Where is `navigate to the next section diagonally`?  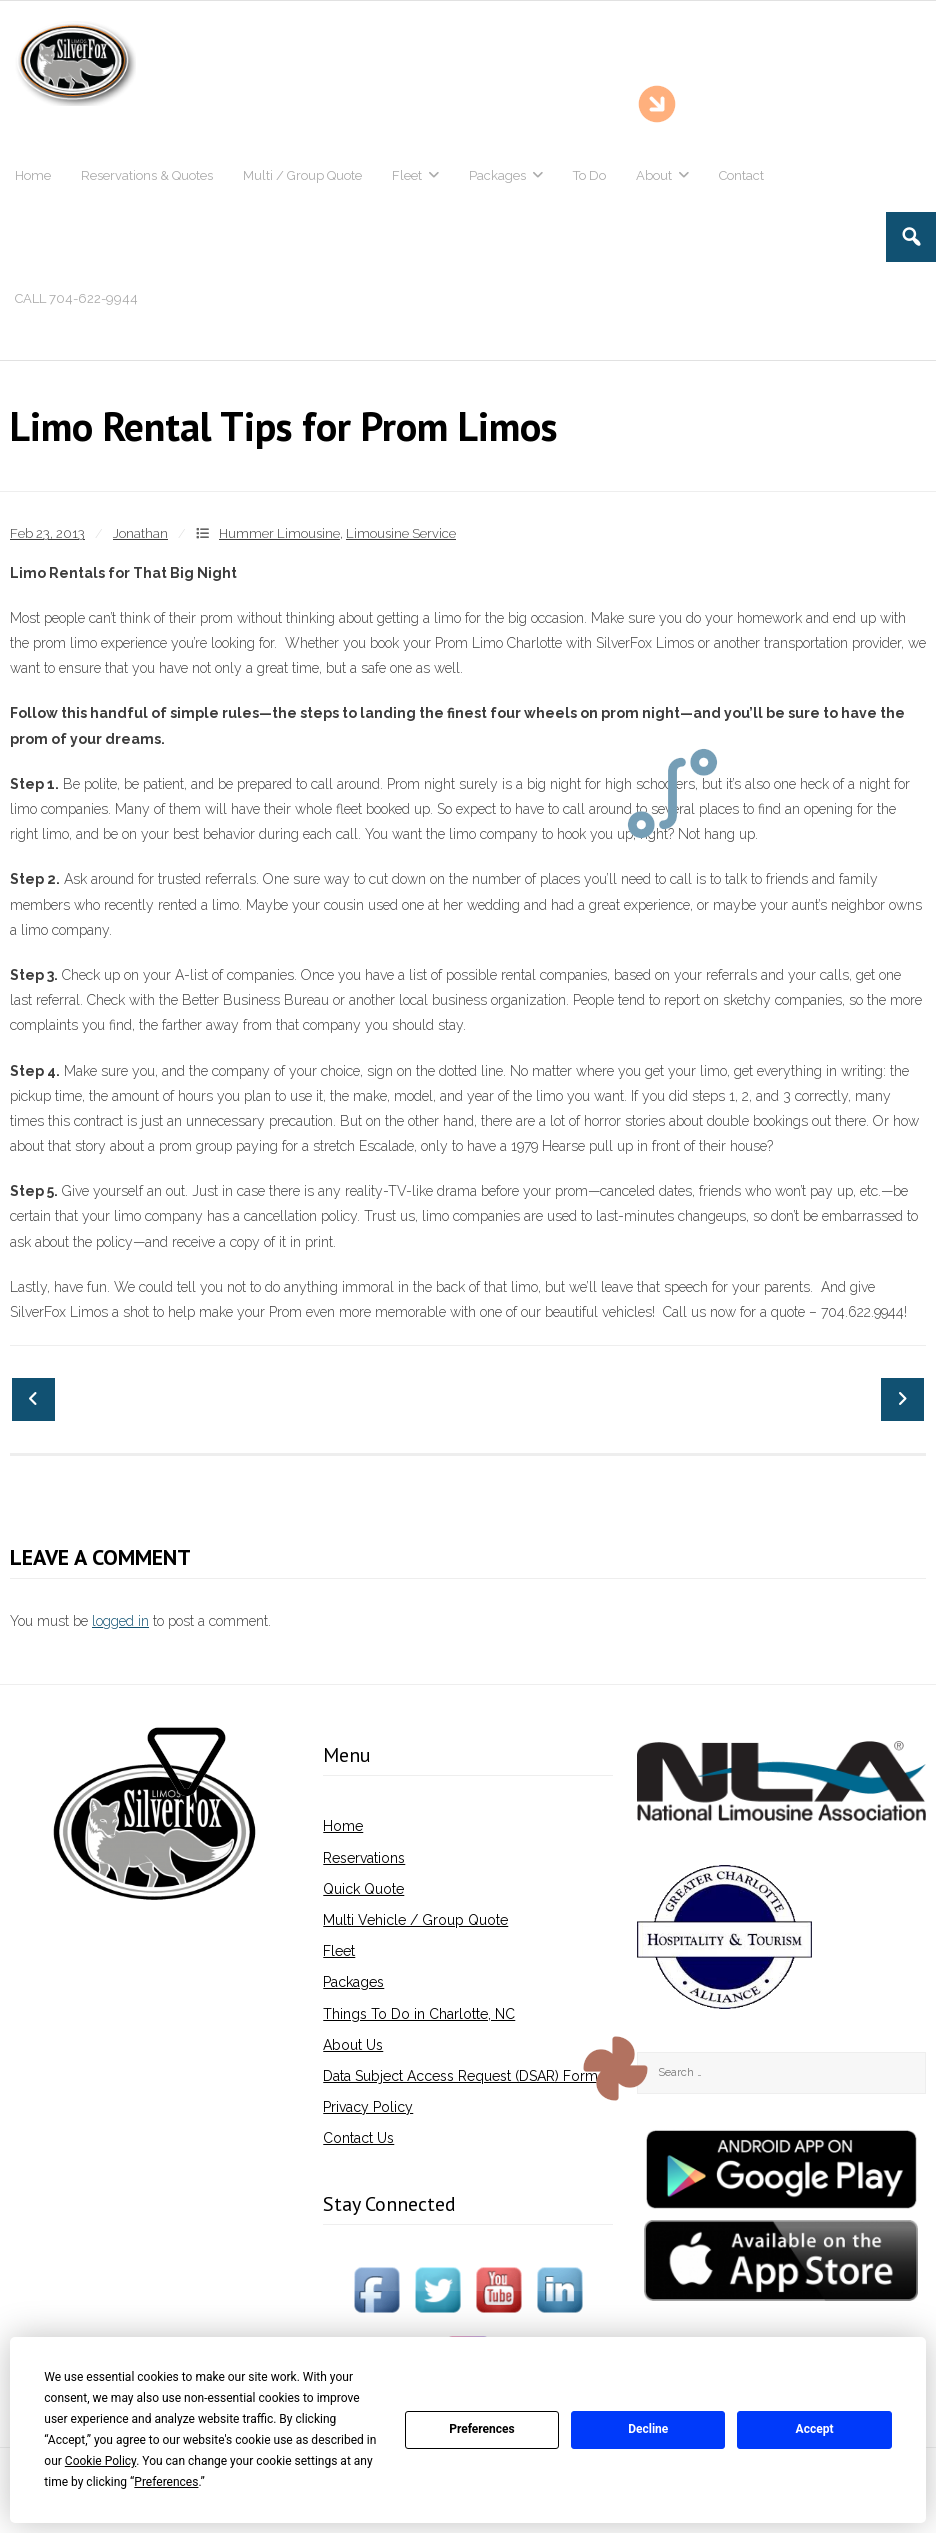 navigate to the next section diagonally is located at coordinates (657, 104).